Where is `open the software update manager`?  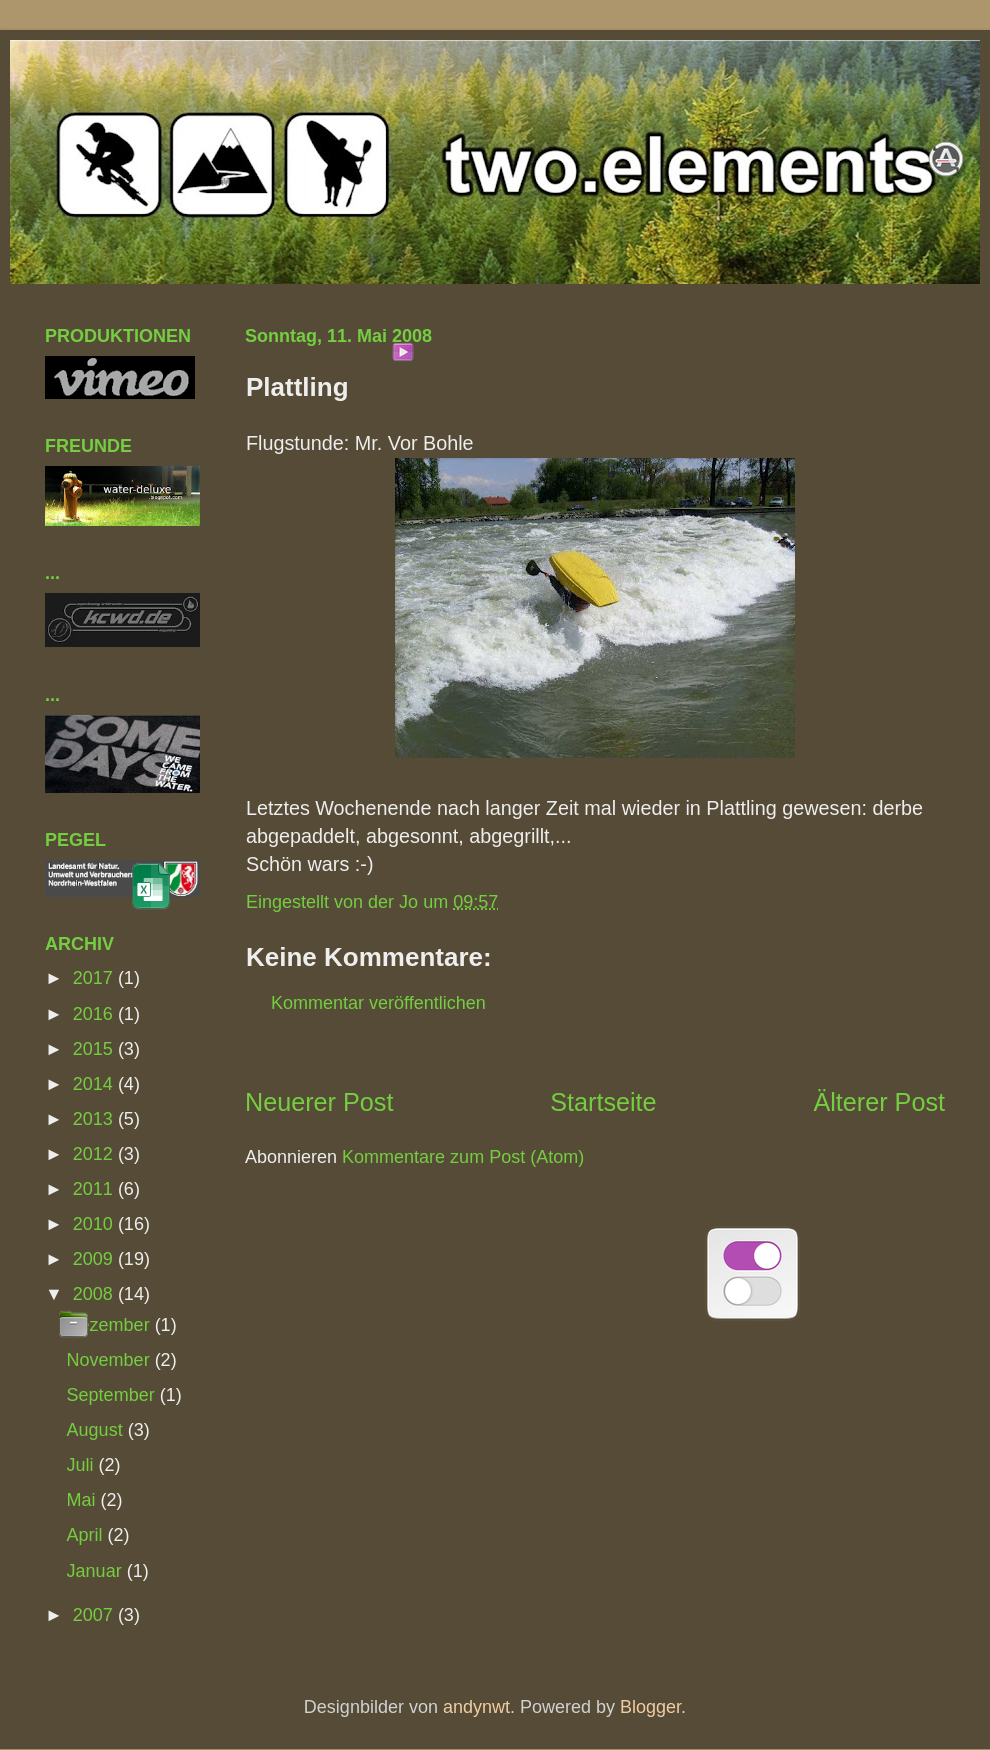 open the software update manager is located at coordinates (946, 159).